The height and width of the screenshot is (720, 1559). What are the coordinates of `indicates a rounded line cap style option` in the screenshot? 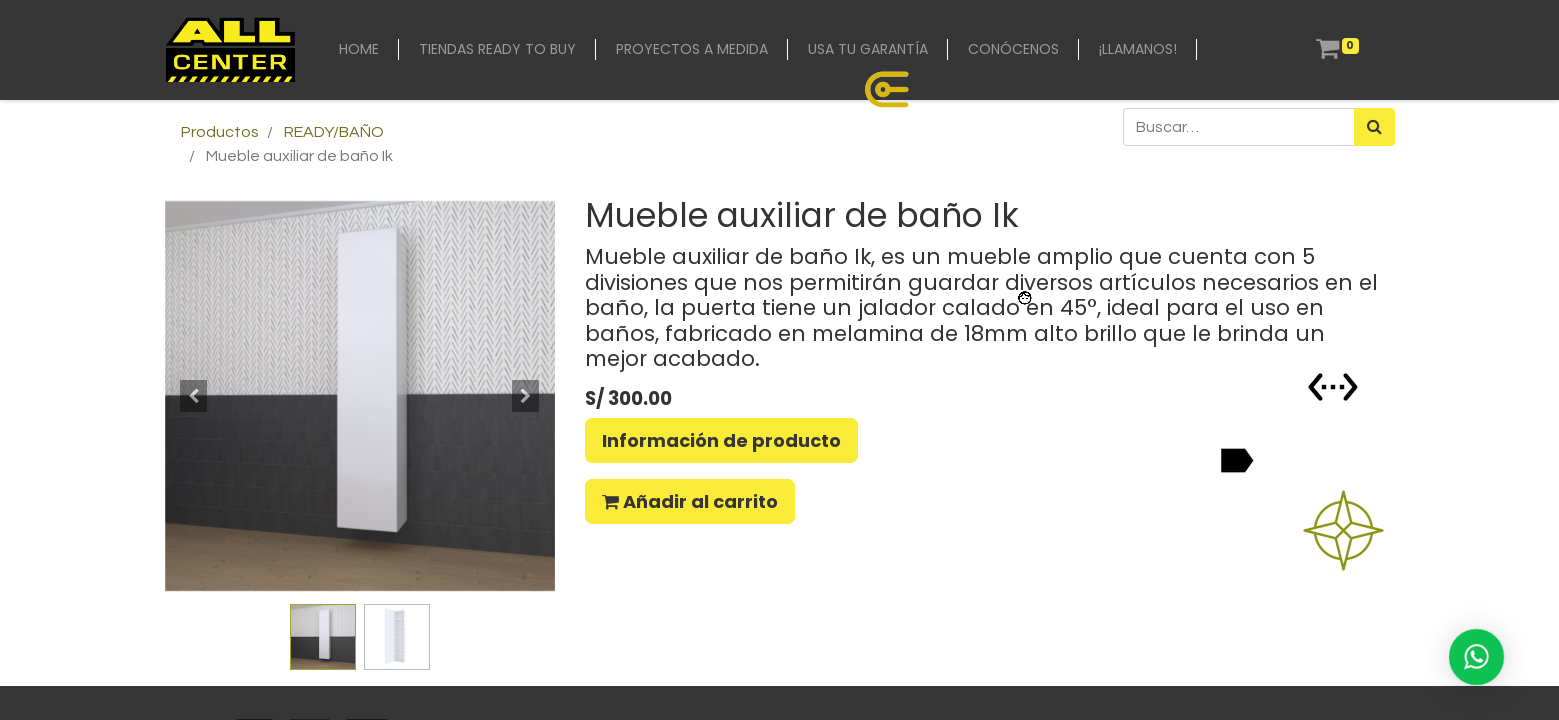 It's located at (885, 89).